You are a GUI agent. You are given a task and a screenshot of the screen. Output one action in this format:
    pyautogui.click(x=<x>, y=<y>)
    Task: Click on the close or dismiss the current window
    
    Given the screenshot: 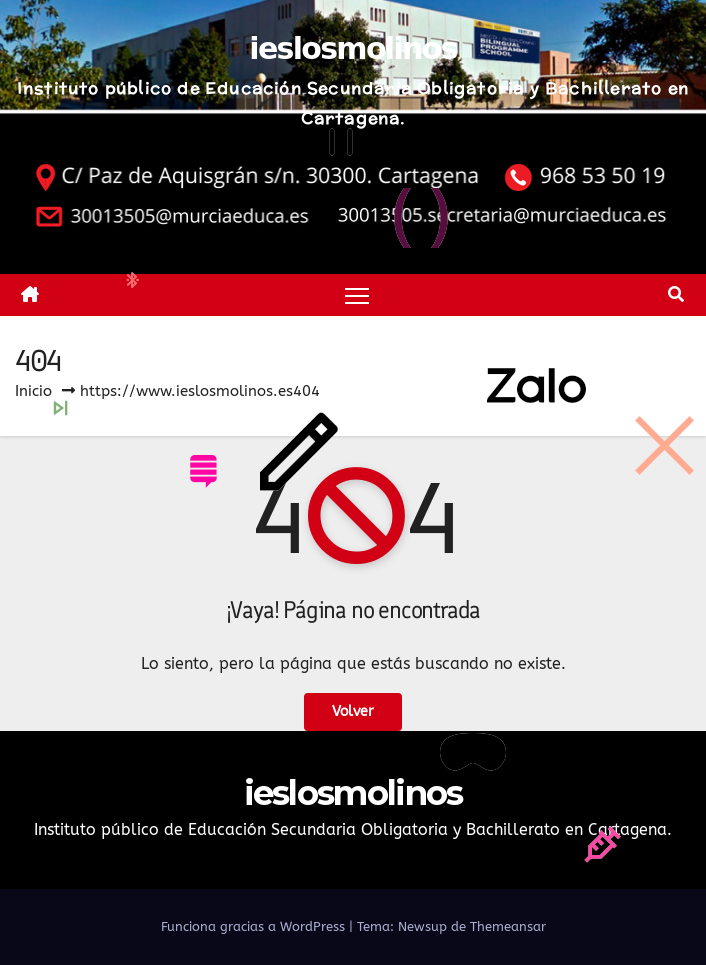 What is the action you would take?
    pyautogui.click(x=664, y=445)
    